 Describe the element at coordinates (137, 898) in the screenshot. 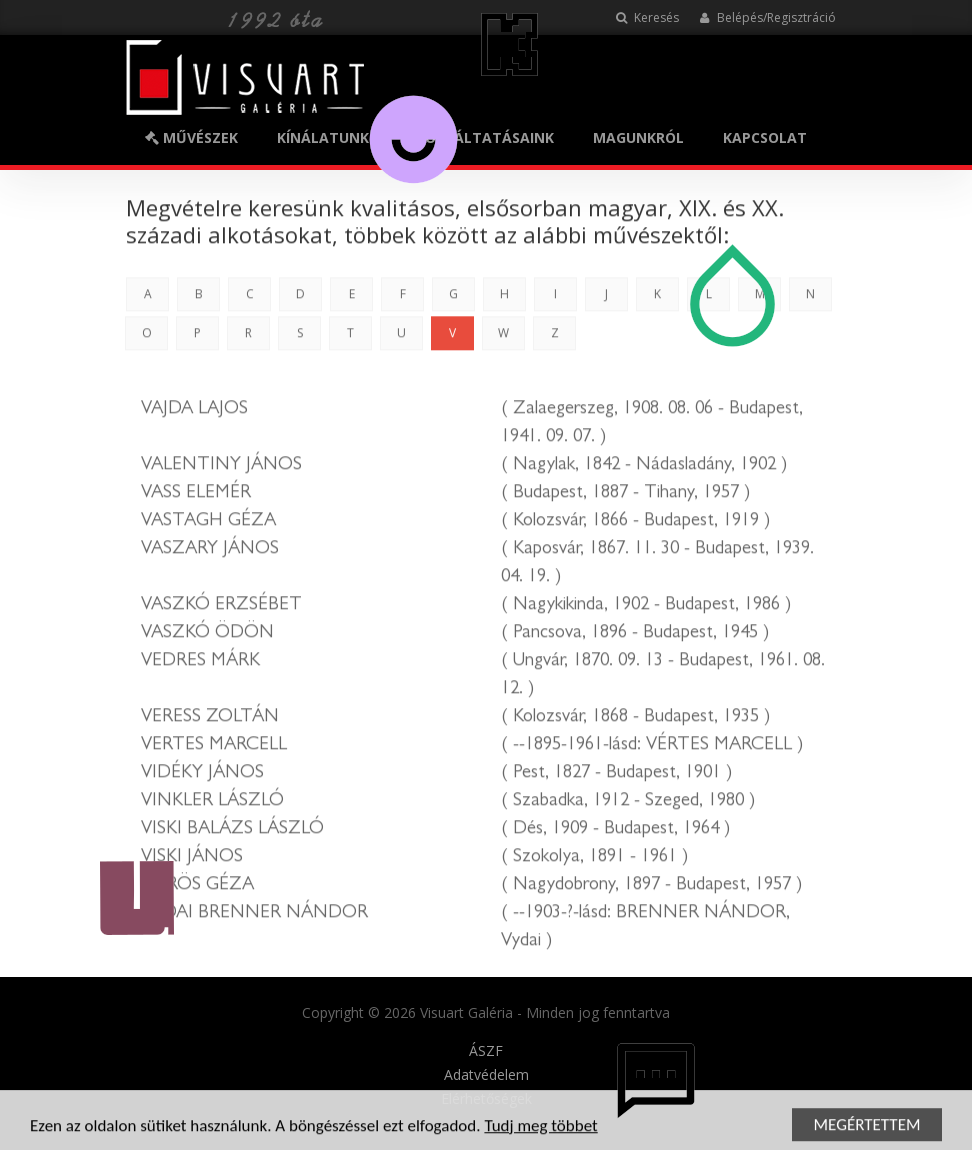

I see `uv python package manager logo` at that location.